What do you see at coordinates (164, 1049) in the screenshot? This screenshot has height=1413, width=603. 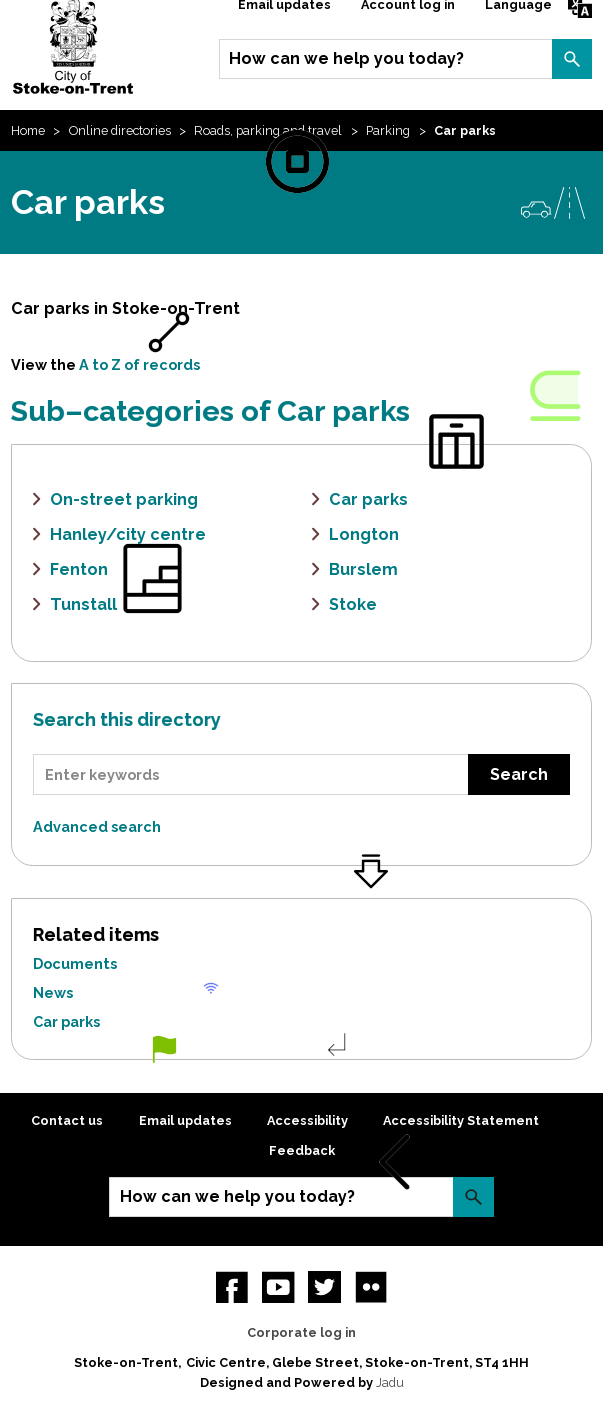 I see `flag or report content` at bounding box center [164, 1049].